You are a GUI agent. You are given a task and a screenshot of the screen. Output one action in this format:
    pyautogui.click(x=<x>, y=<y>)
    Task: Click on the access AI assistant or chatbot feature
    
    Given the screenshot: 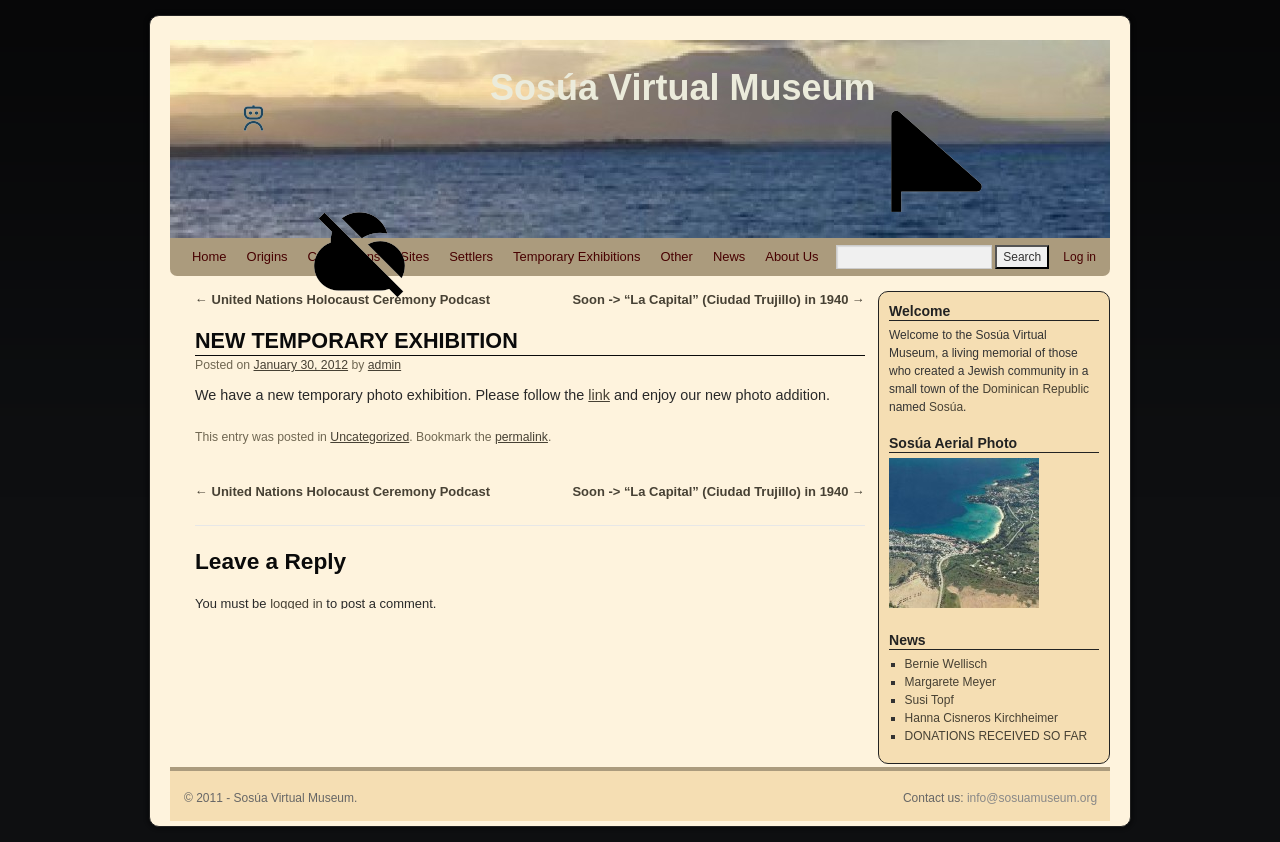 What is the action you would take?
    pyautogui.click(x=253, y=118)
    